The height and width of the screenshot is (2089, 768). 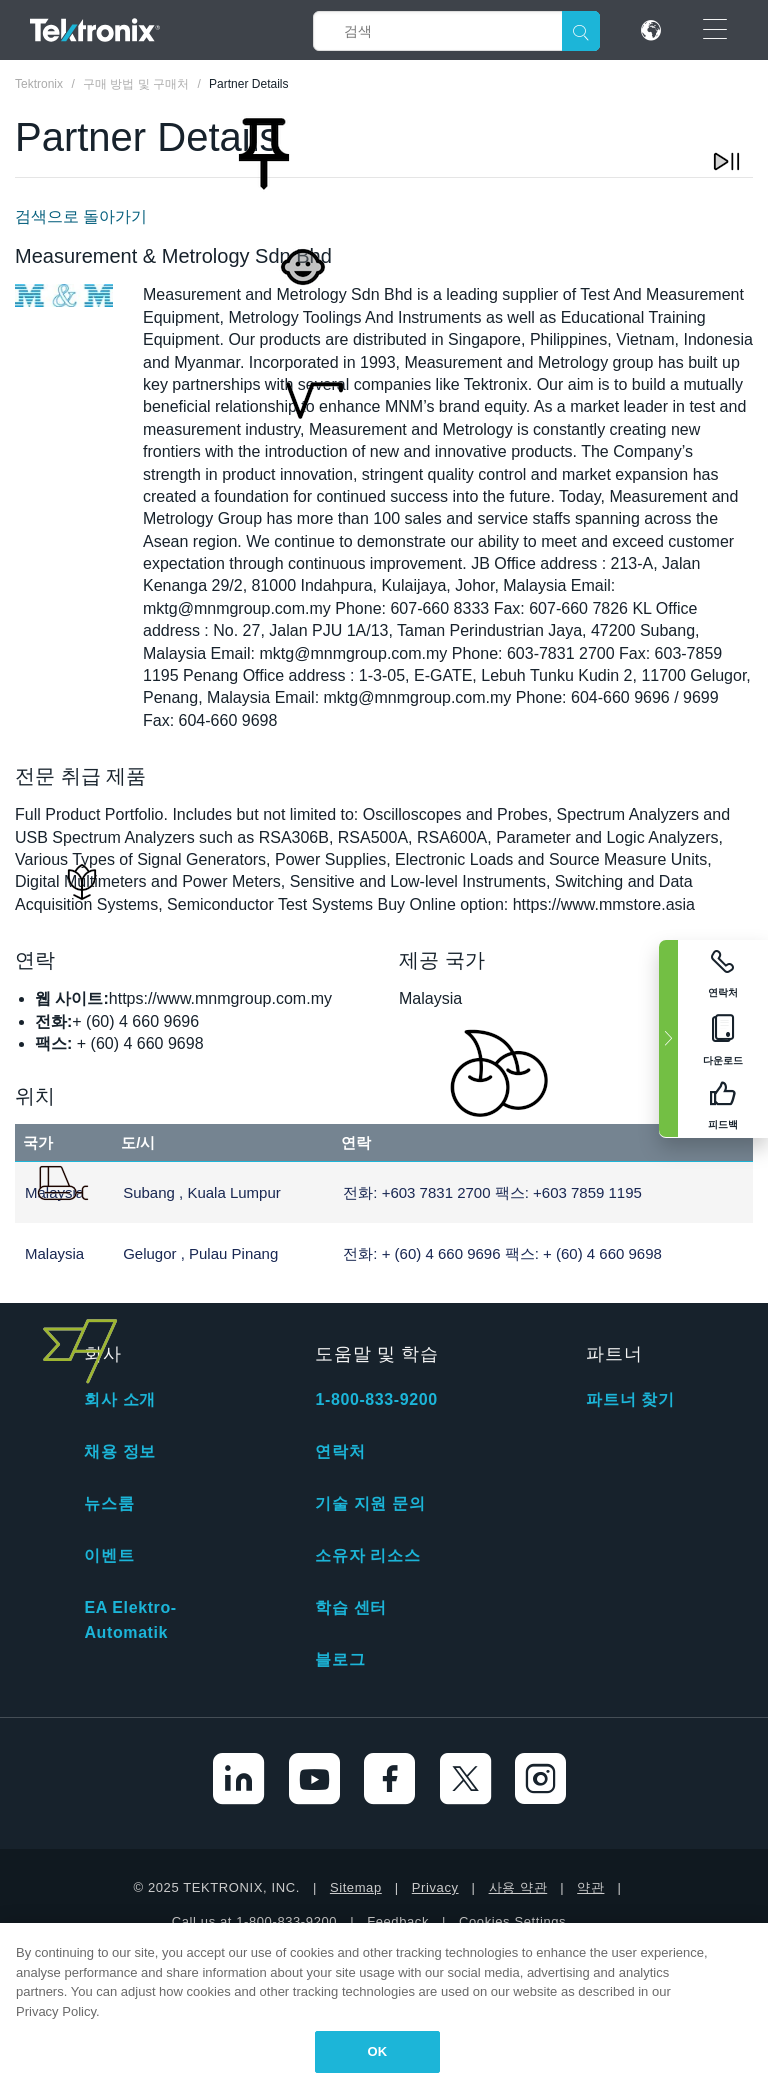 I want to click on enter or calculate a square root value, so click(x=312, y=396).